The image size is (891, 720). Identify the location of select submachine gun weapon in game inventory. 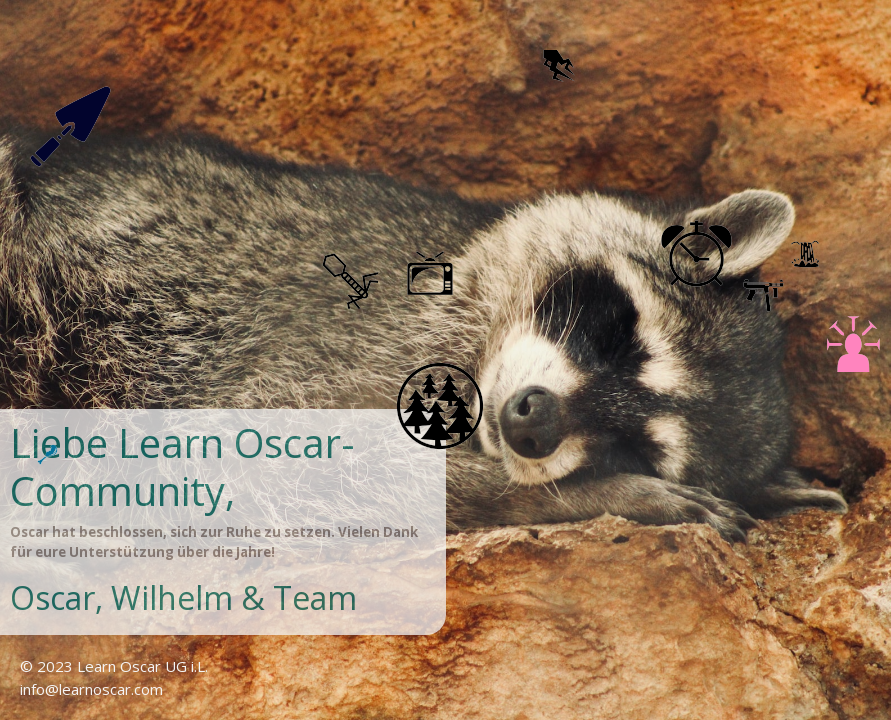
(763, 295).